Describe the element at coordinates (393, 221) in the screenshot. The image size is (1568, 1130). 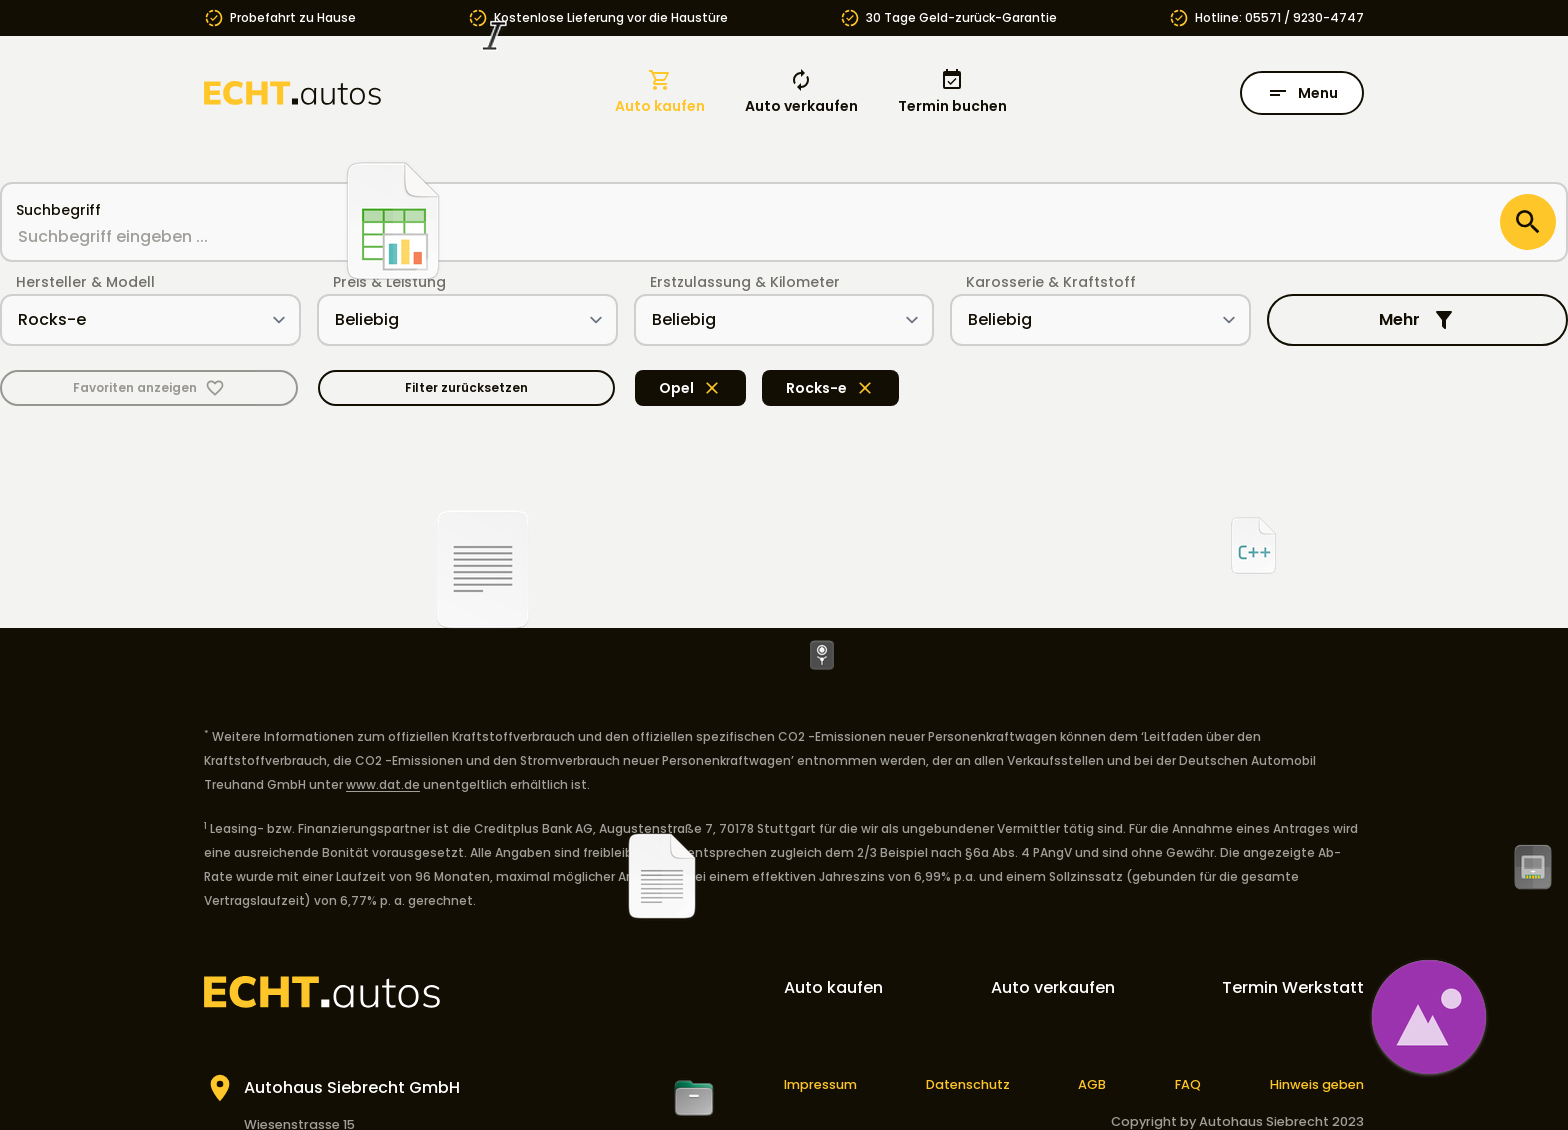
I see `open a spreadsheet file` at that location.